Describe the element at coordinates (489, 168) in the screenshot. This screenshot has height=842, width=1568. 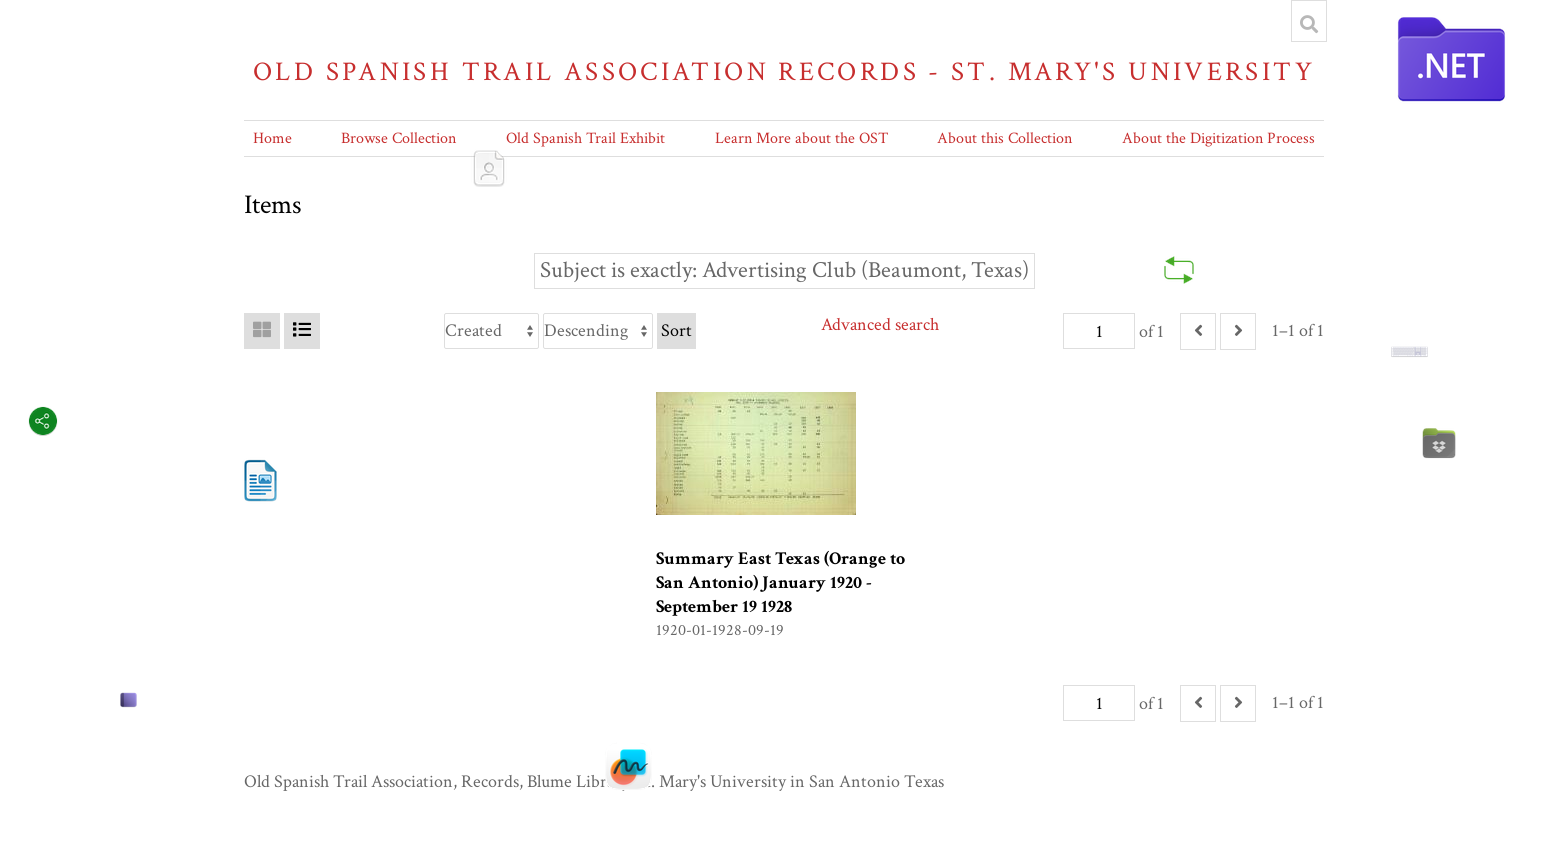
I see `view document author information` at that location.